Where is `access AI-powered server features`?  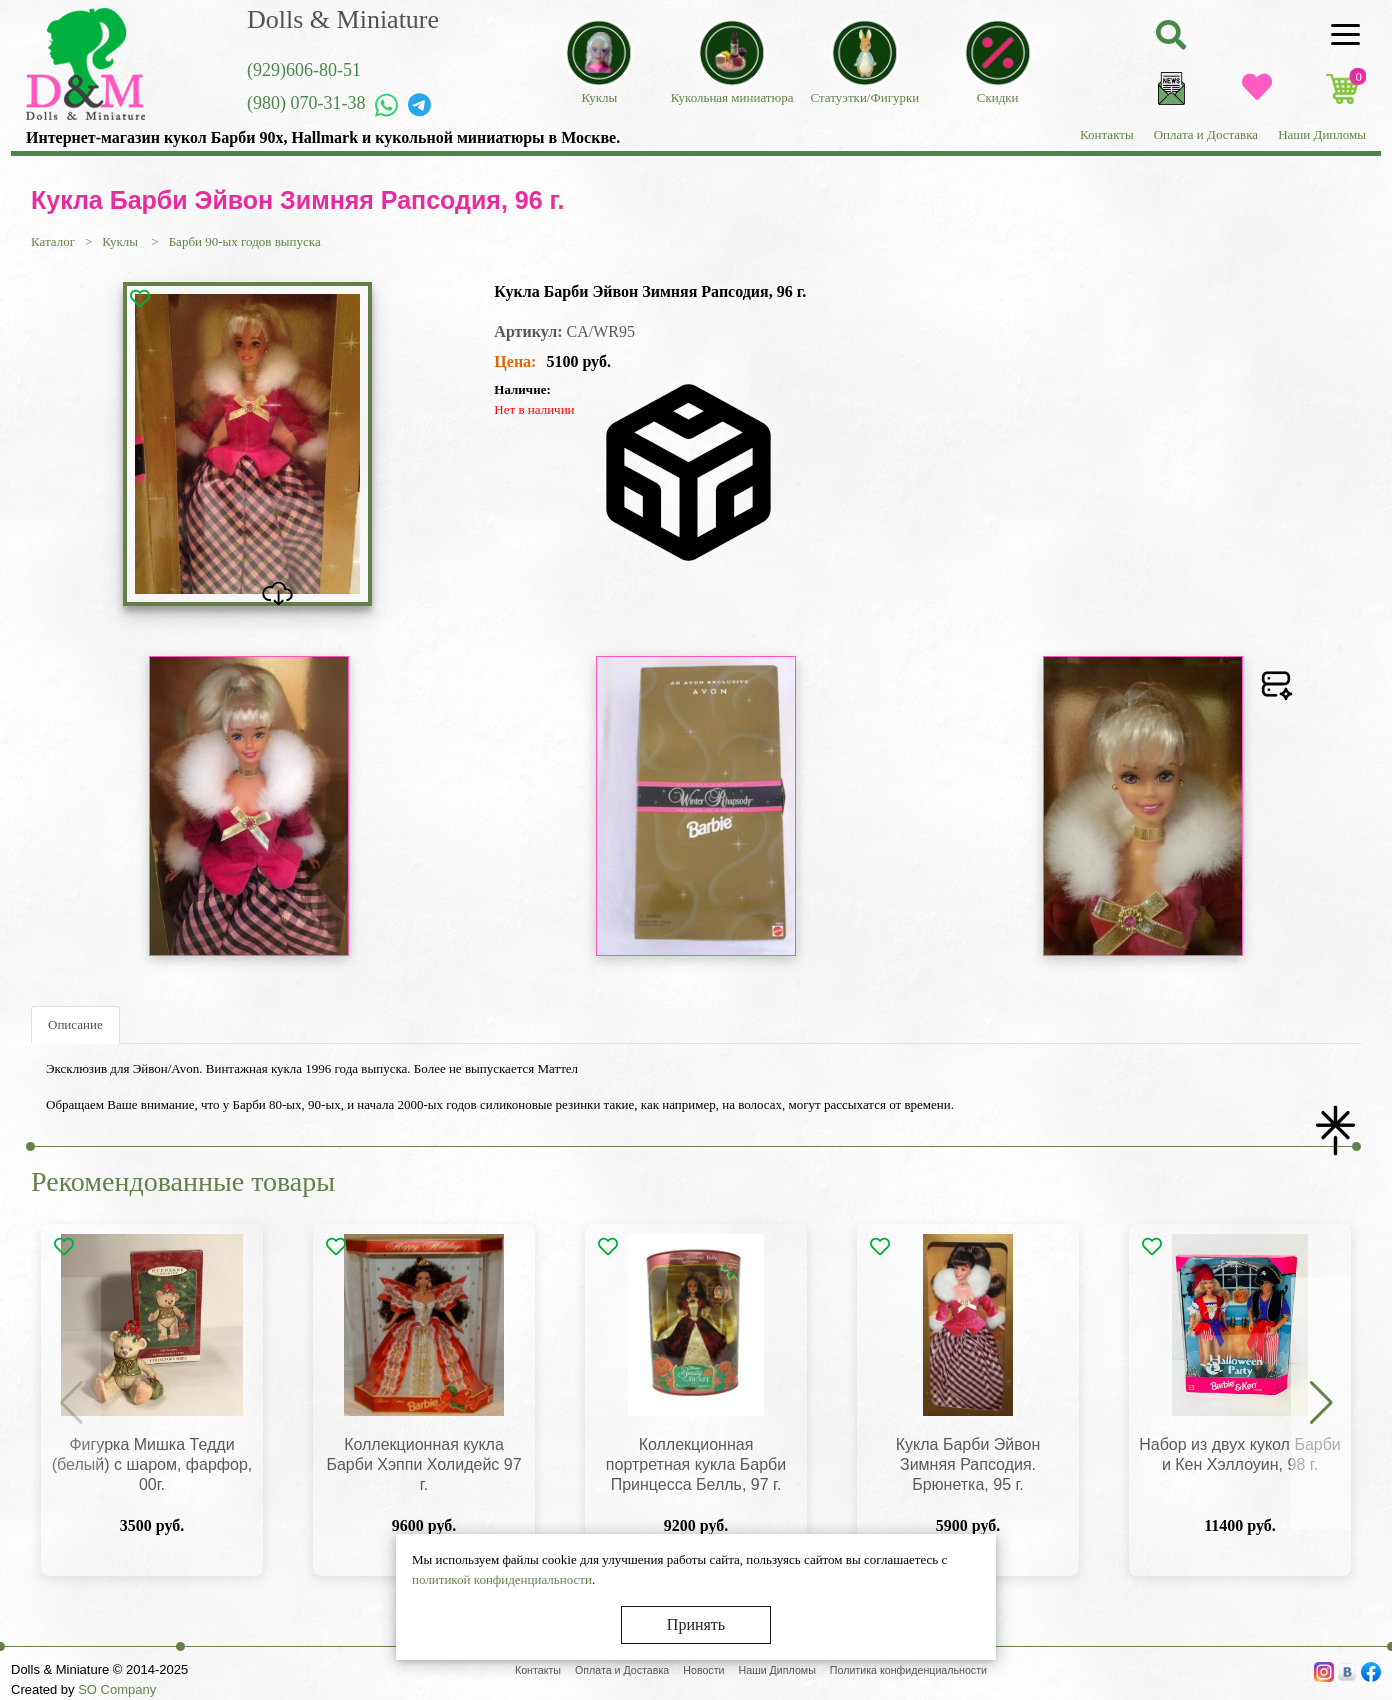 access AI-powered server features is located at coordinates (1276, 684).